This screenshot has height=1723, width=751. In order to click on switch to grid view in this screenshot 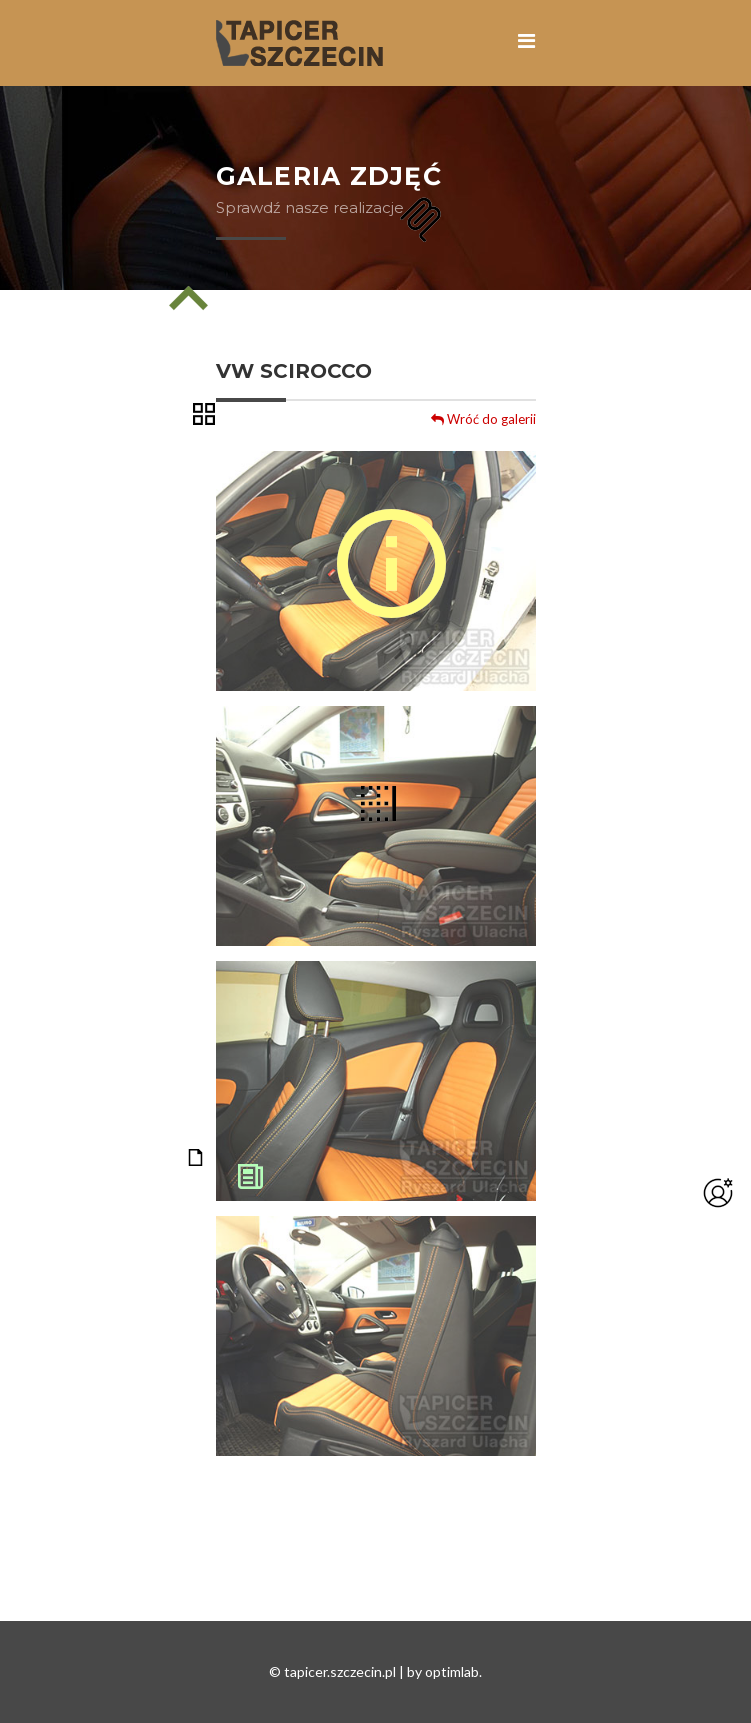, I will do `click(204, 414)`.